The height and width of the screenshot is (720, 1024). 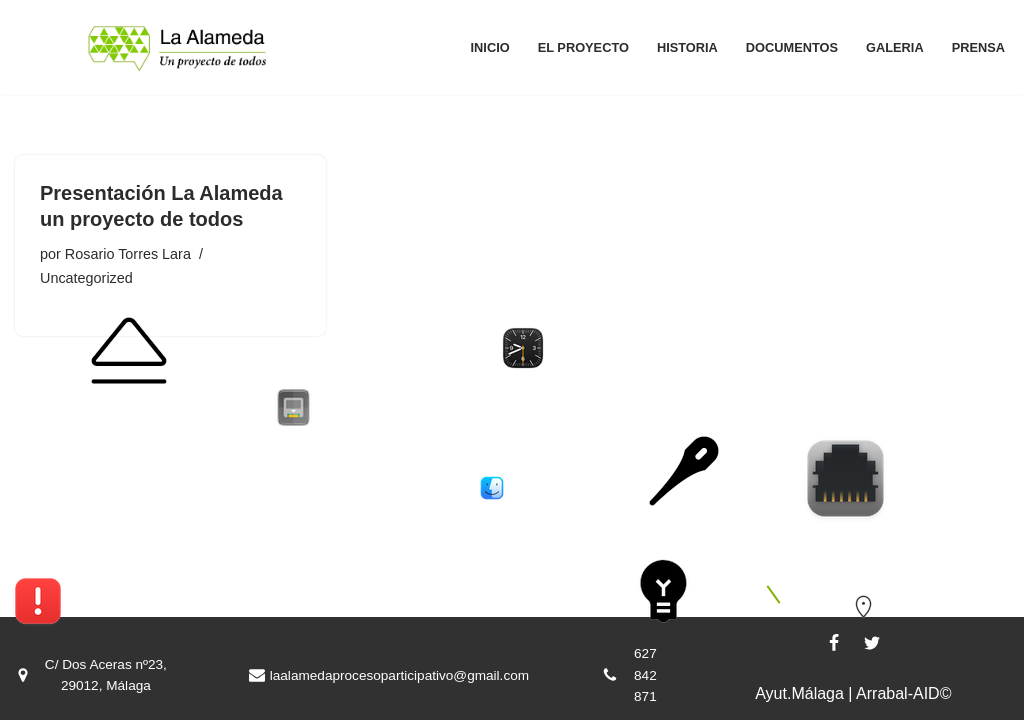 I want to click on nintendo ds rom file, so click(x=293, y=407).